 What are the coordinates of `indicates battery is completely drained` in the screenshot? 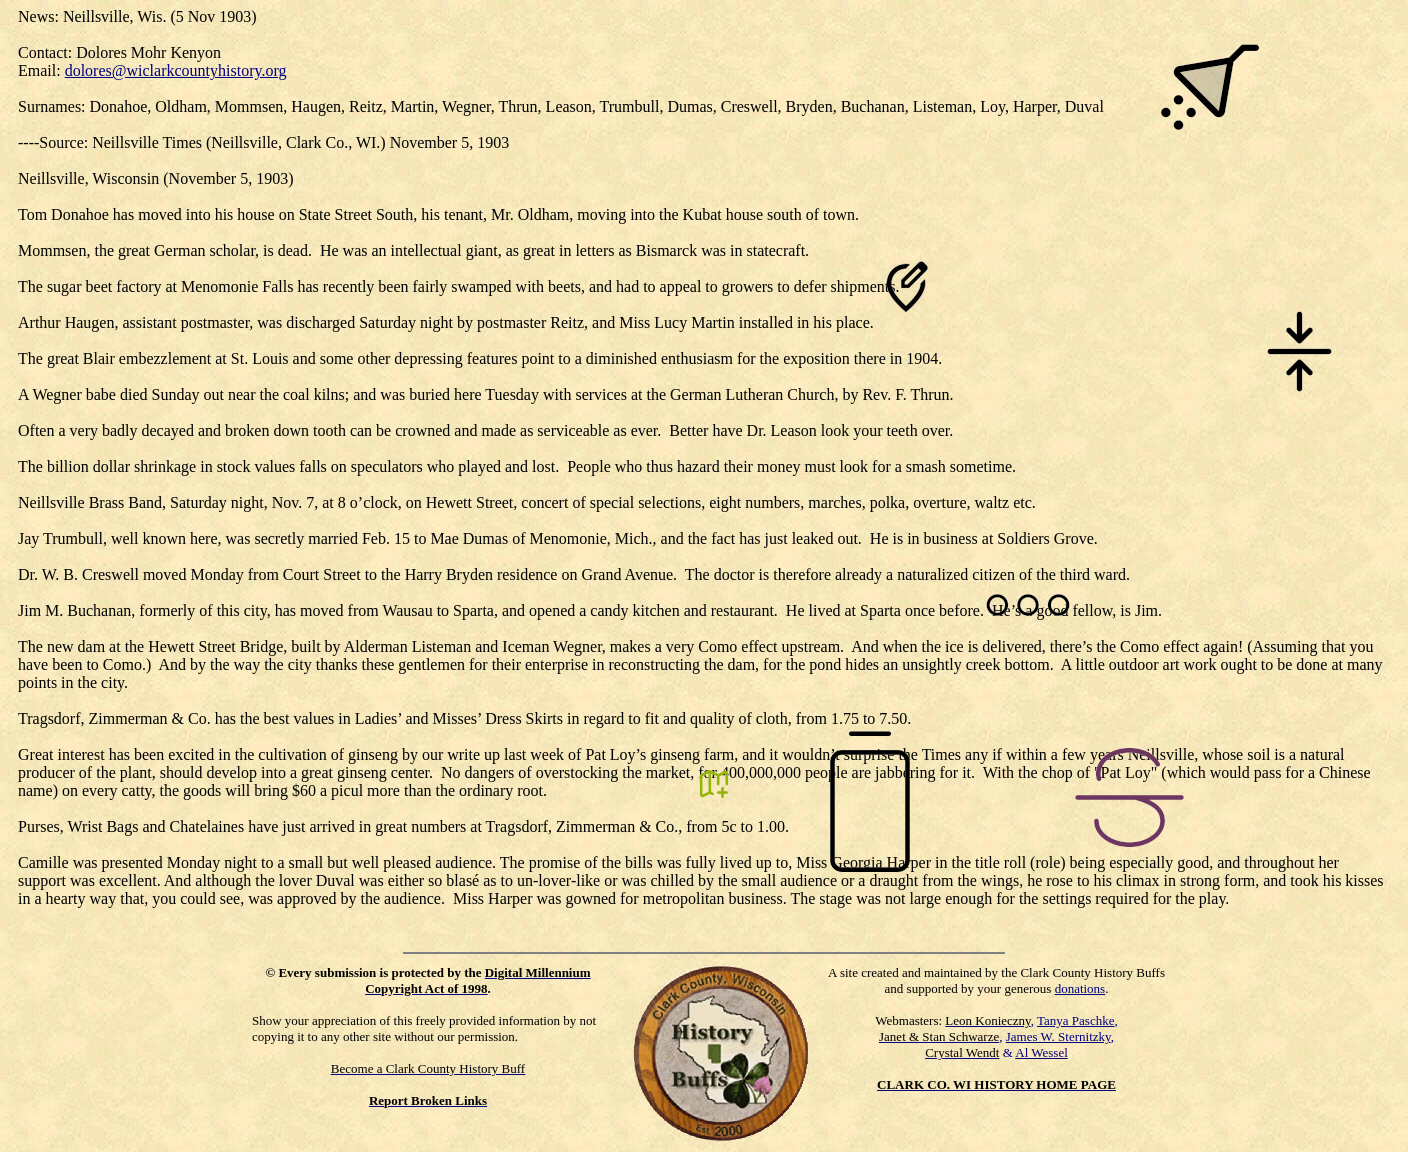 It's located at (870, 804).